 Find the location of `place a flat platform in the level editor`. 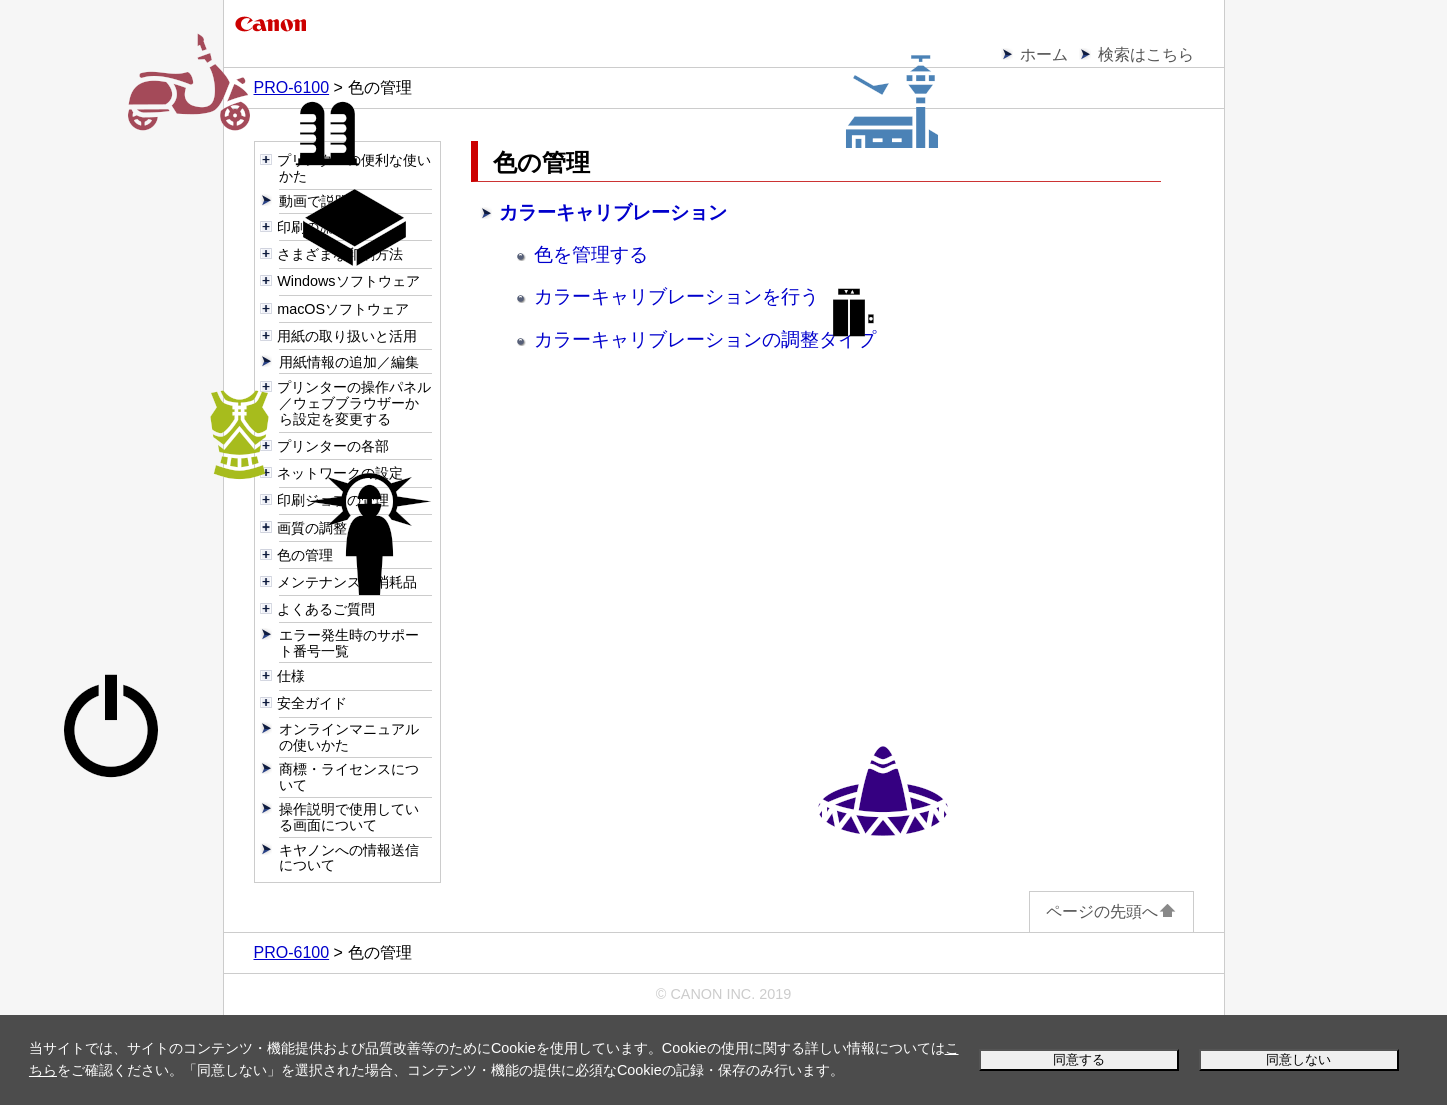

place a flat platform in the level editor is located at coordinates (354, 227).